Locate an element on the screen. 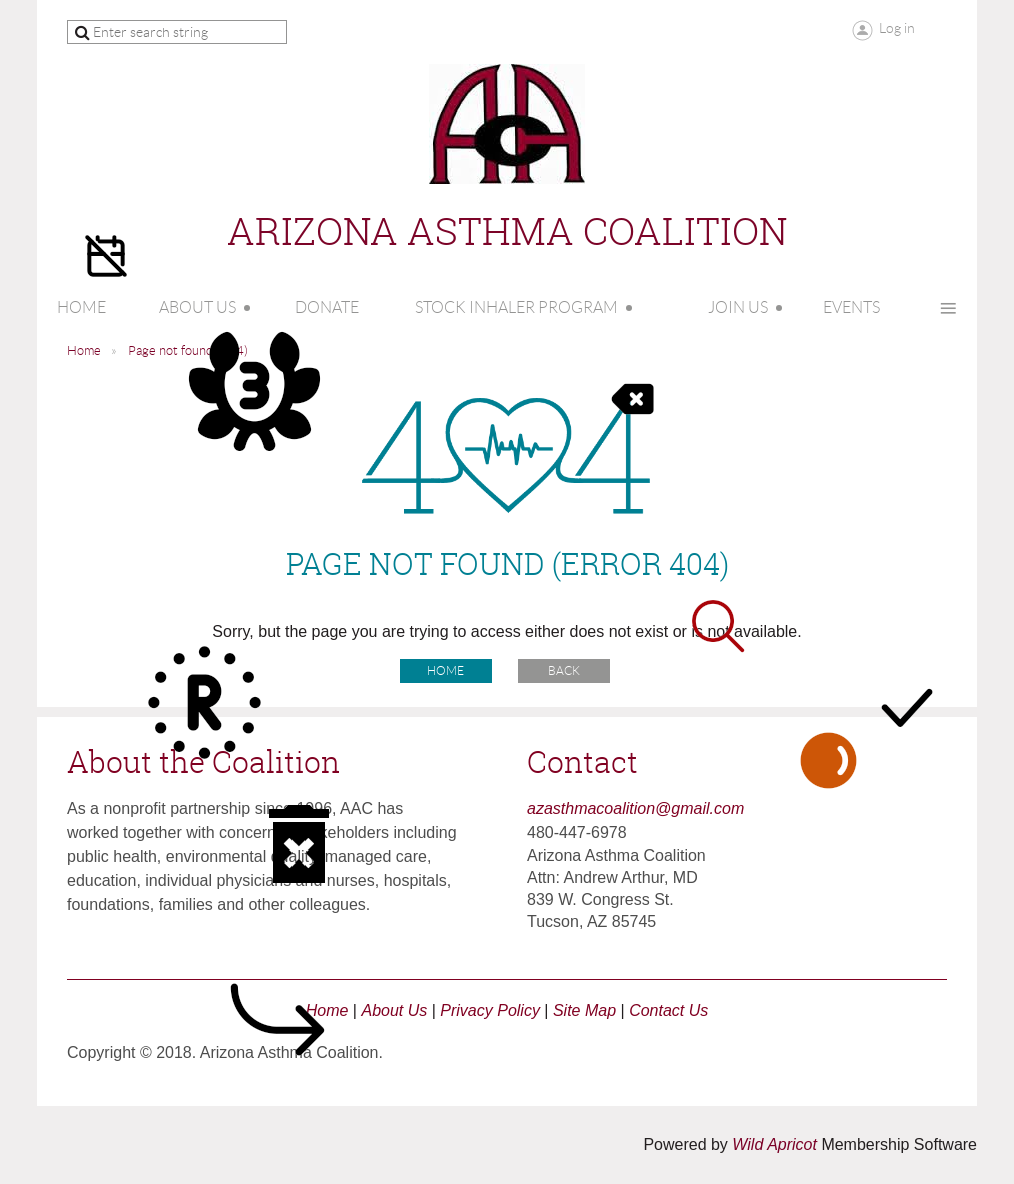 The width and height of the screenshot is (1014, 1184). confirm or submit an action is located at coordinates (907, 708).